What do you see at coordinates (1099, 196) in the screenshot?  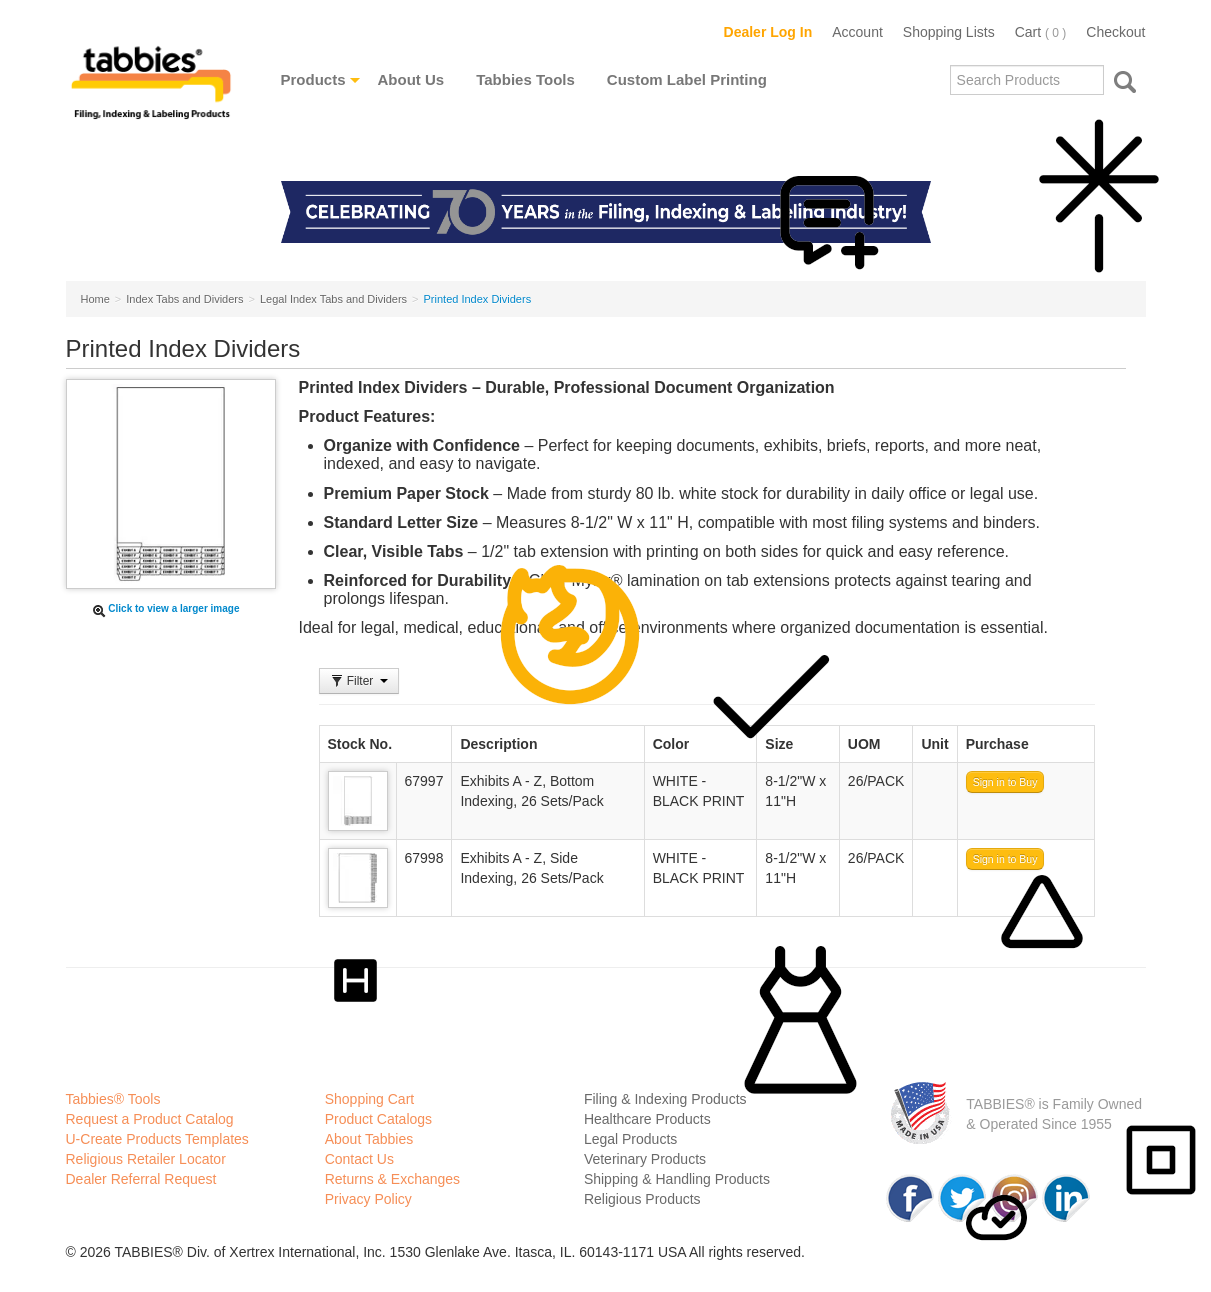 I see `link to linktree profile` at bounding box center [1099, 196].